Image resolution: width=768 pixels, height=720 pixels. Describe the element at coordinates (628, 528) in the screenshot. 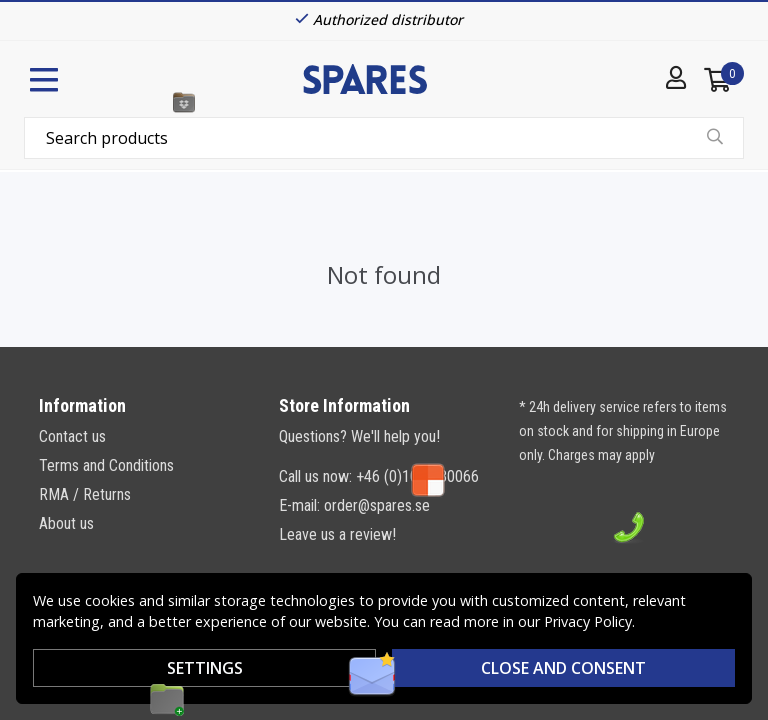

I see `start a phone call` at that location.